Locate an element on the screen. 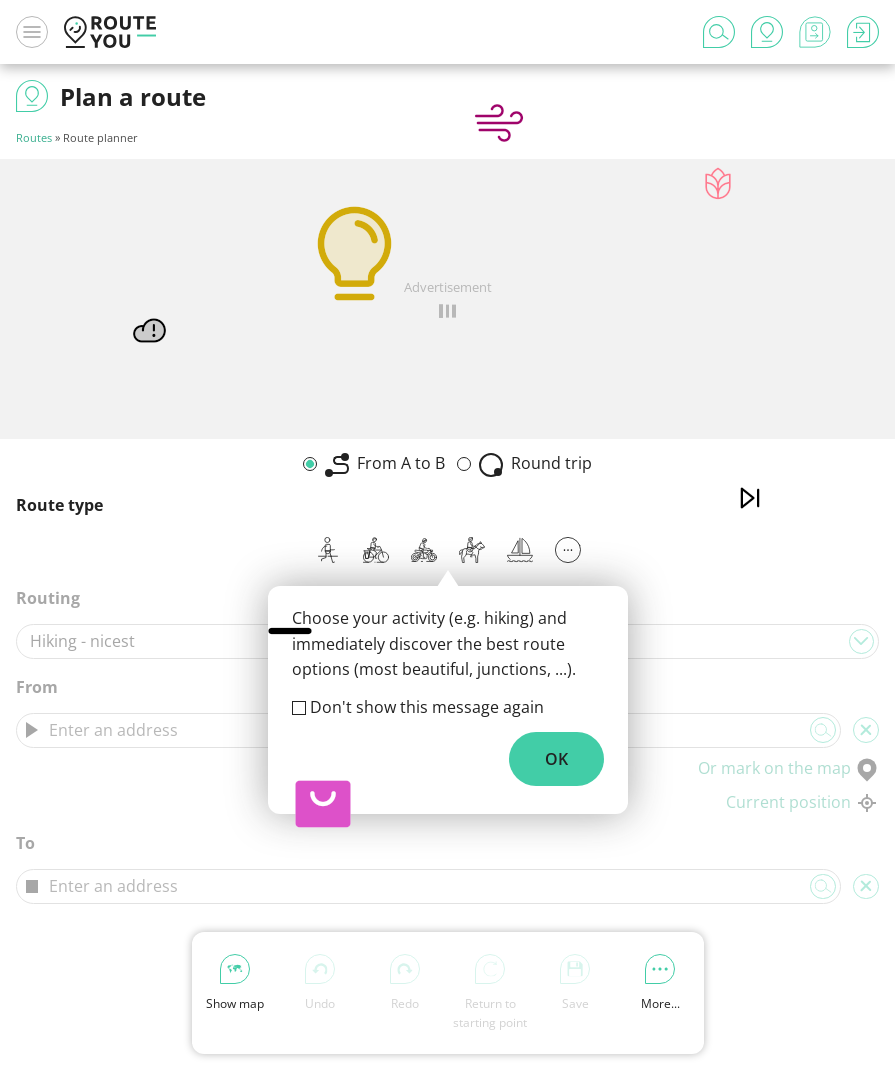  remove an item from a list or cart is located at coordinates (290, 631).